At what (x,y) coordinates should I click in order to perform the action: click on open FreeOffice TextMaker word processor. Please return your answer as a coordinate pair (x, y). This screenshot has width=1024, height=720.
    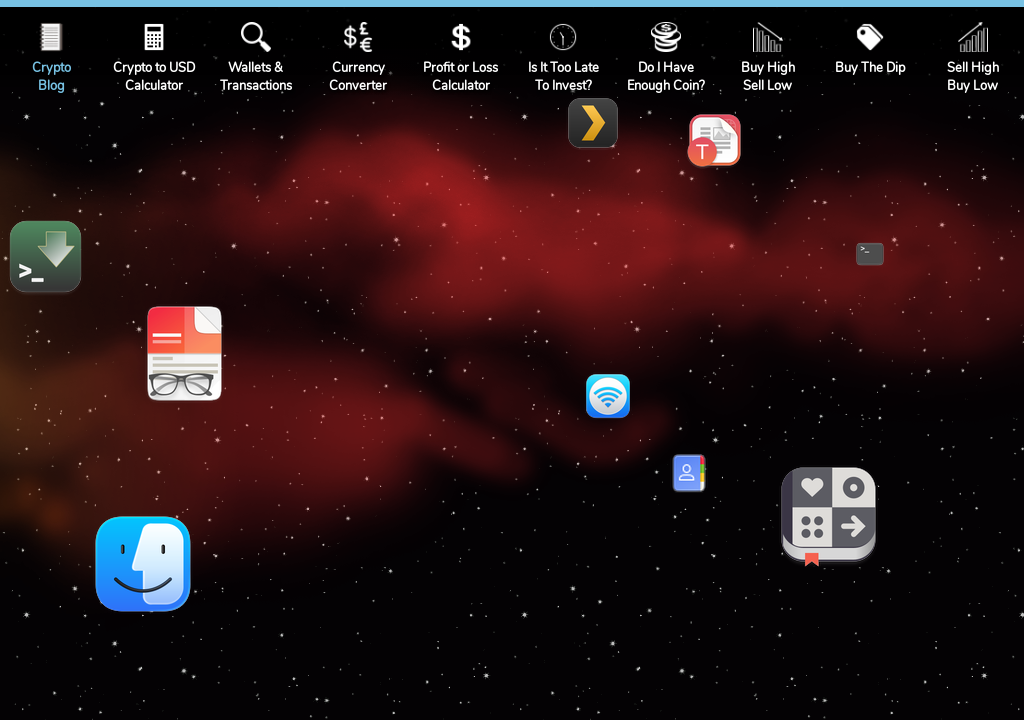
    Looking at the image, I should click on (715, 140).